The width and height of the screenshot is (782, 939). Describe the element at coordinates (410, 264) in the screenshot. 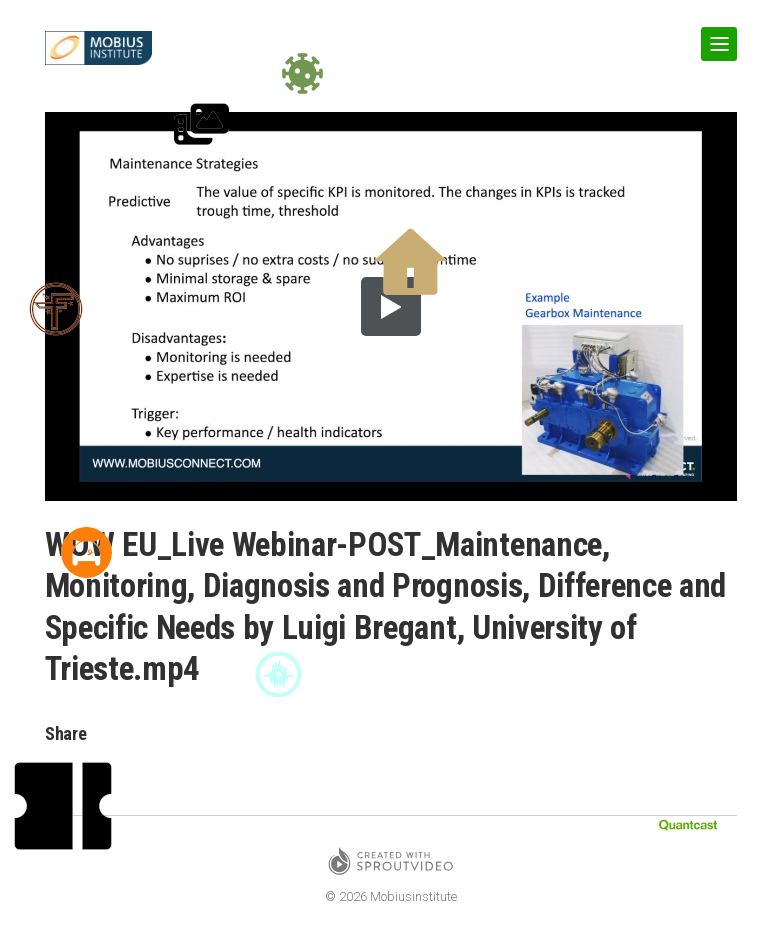

I see `navigate to home screen` at that location.